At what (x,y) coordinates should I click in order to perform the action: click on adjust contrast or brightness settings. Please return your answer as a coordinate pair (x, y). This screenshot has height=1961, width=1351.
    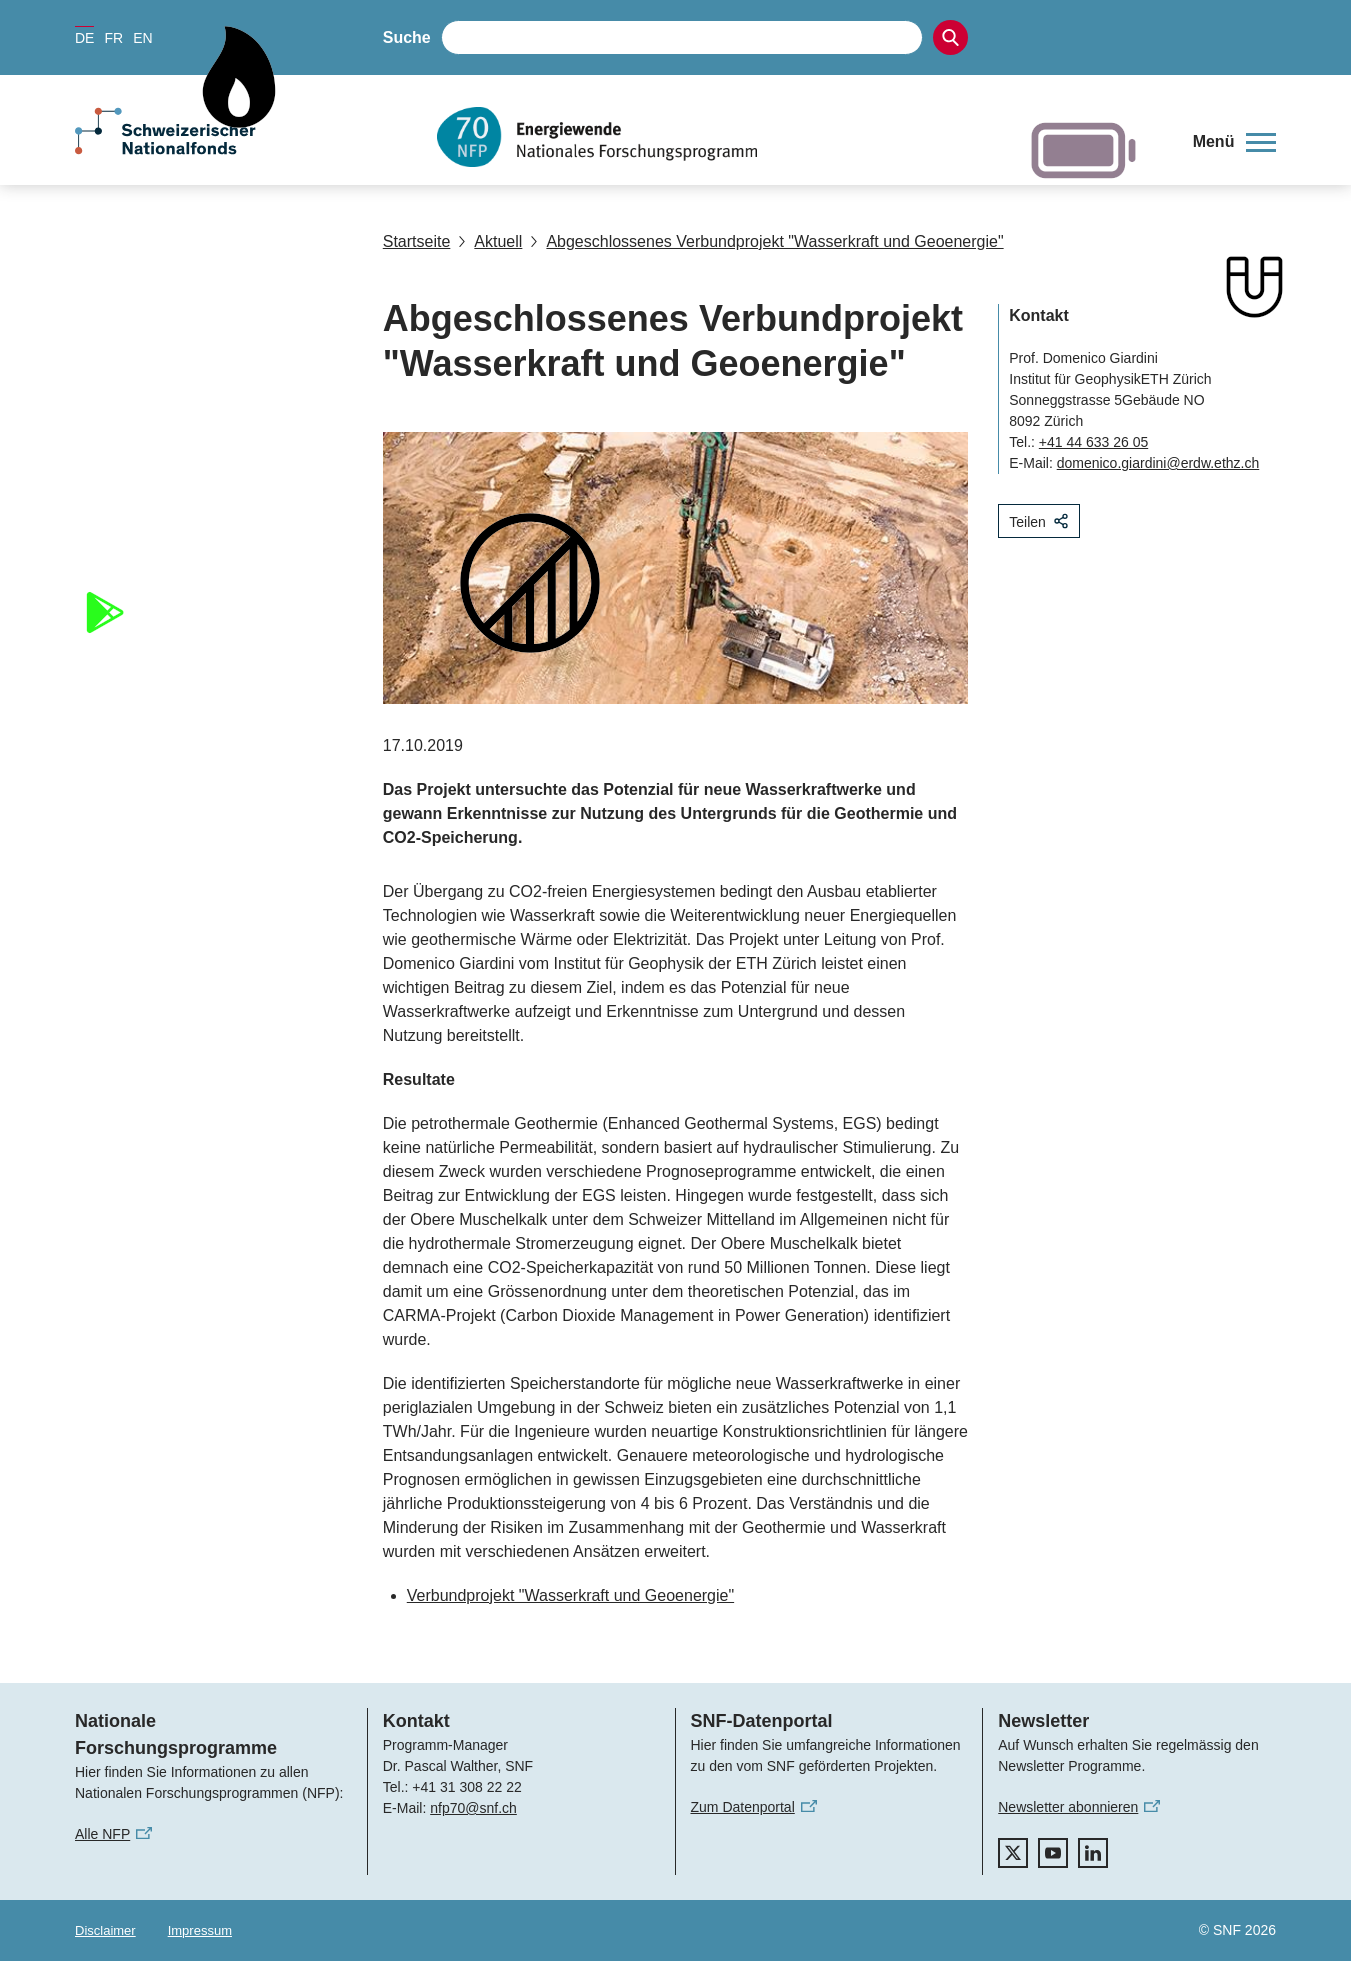
    Looking at the image, I should click on (530, 583).